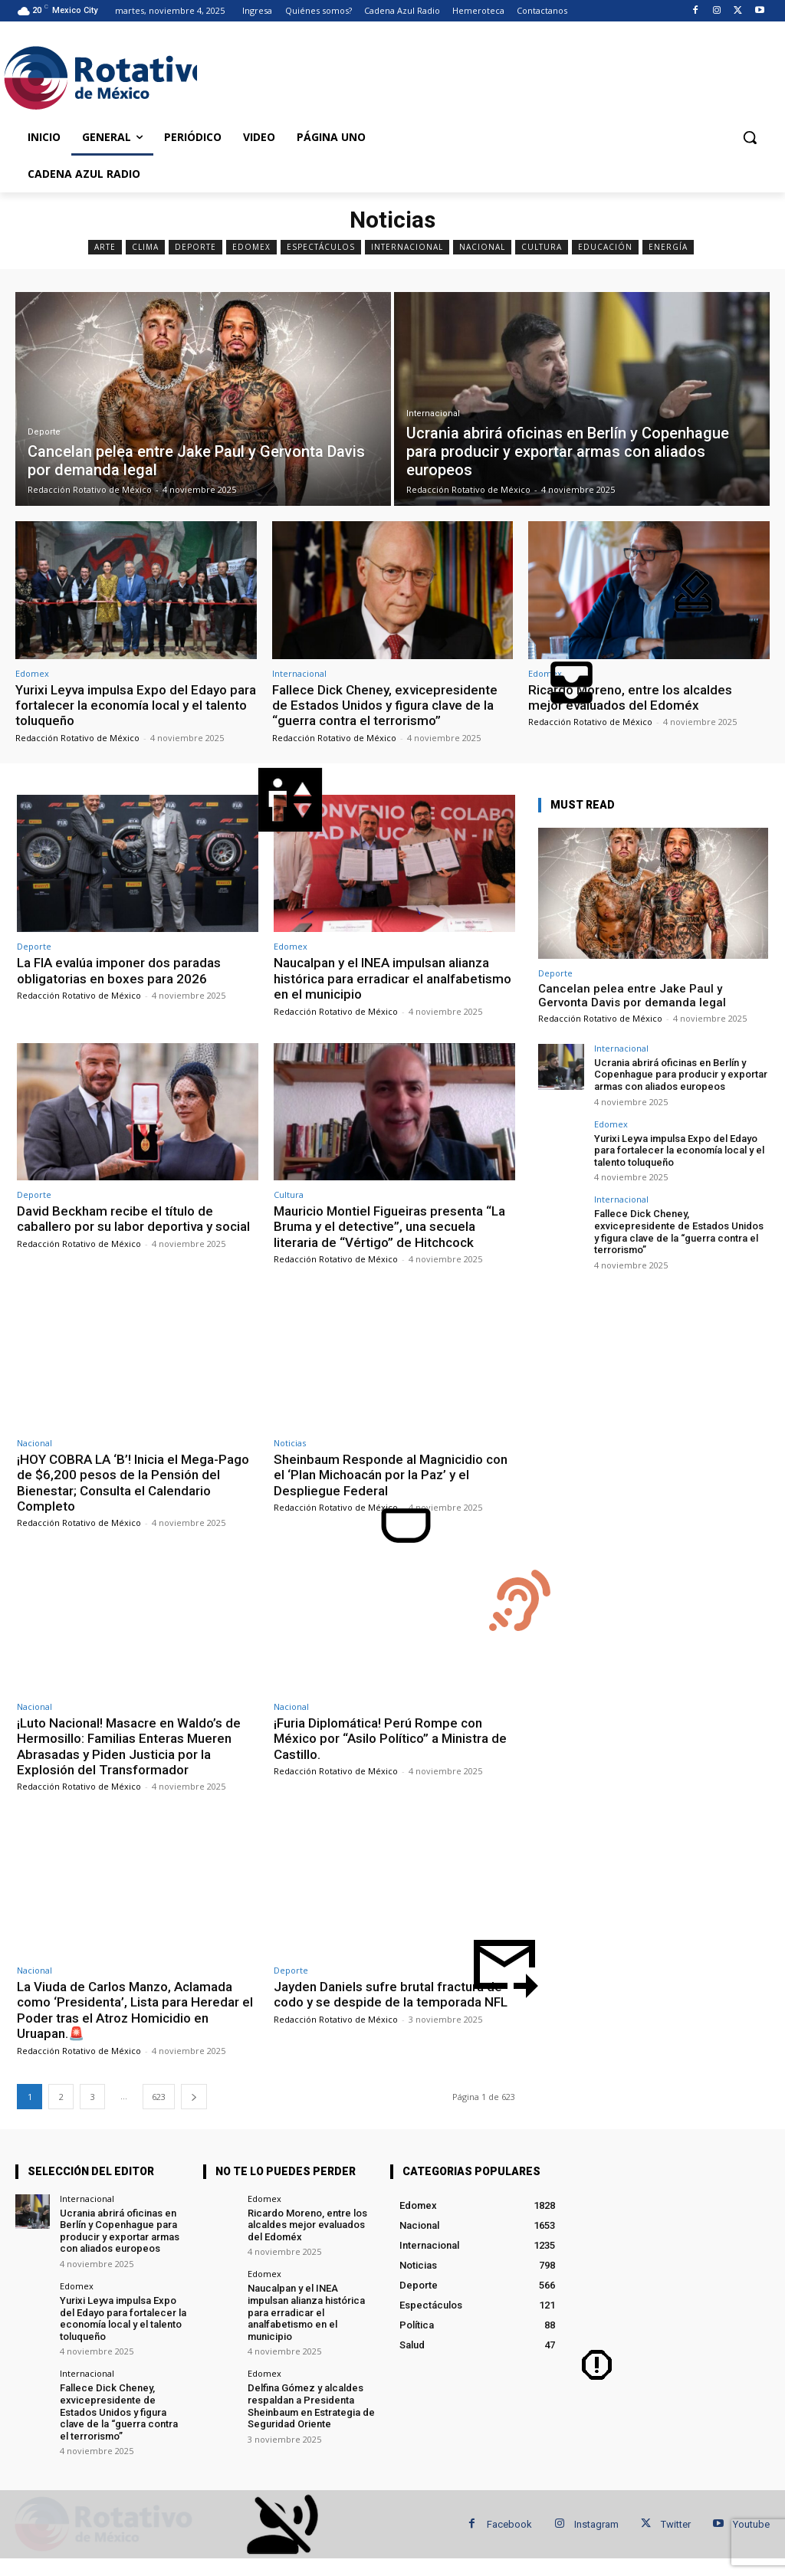  Describe the element at coordinates (693, 591) in the screenshot. I see `cast your vote or submit a ballot` at that location.